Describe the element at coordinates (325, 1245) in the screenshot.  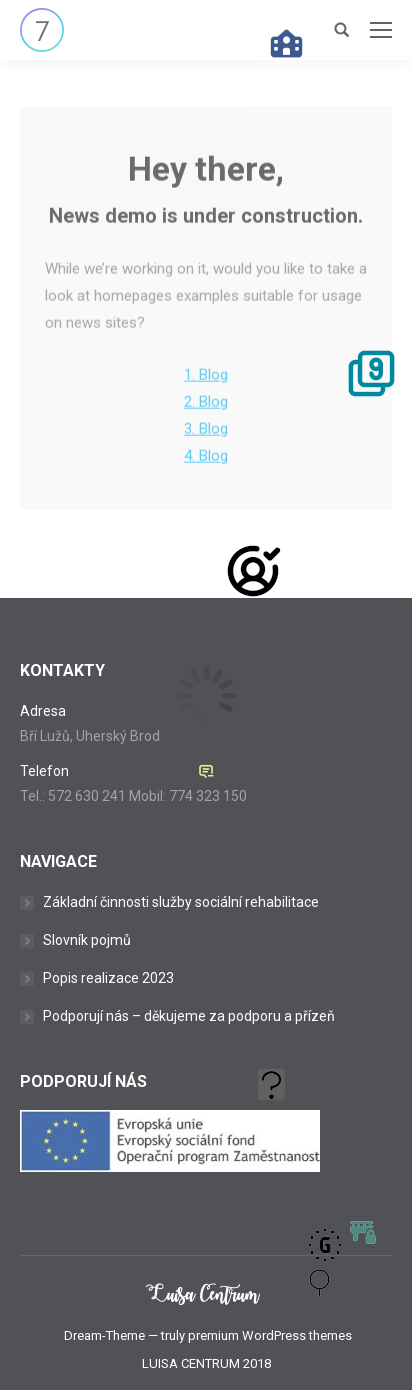
I see `google account or service indicator` at that location.